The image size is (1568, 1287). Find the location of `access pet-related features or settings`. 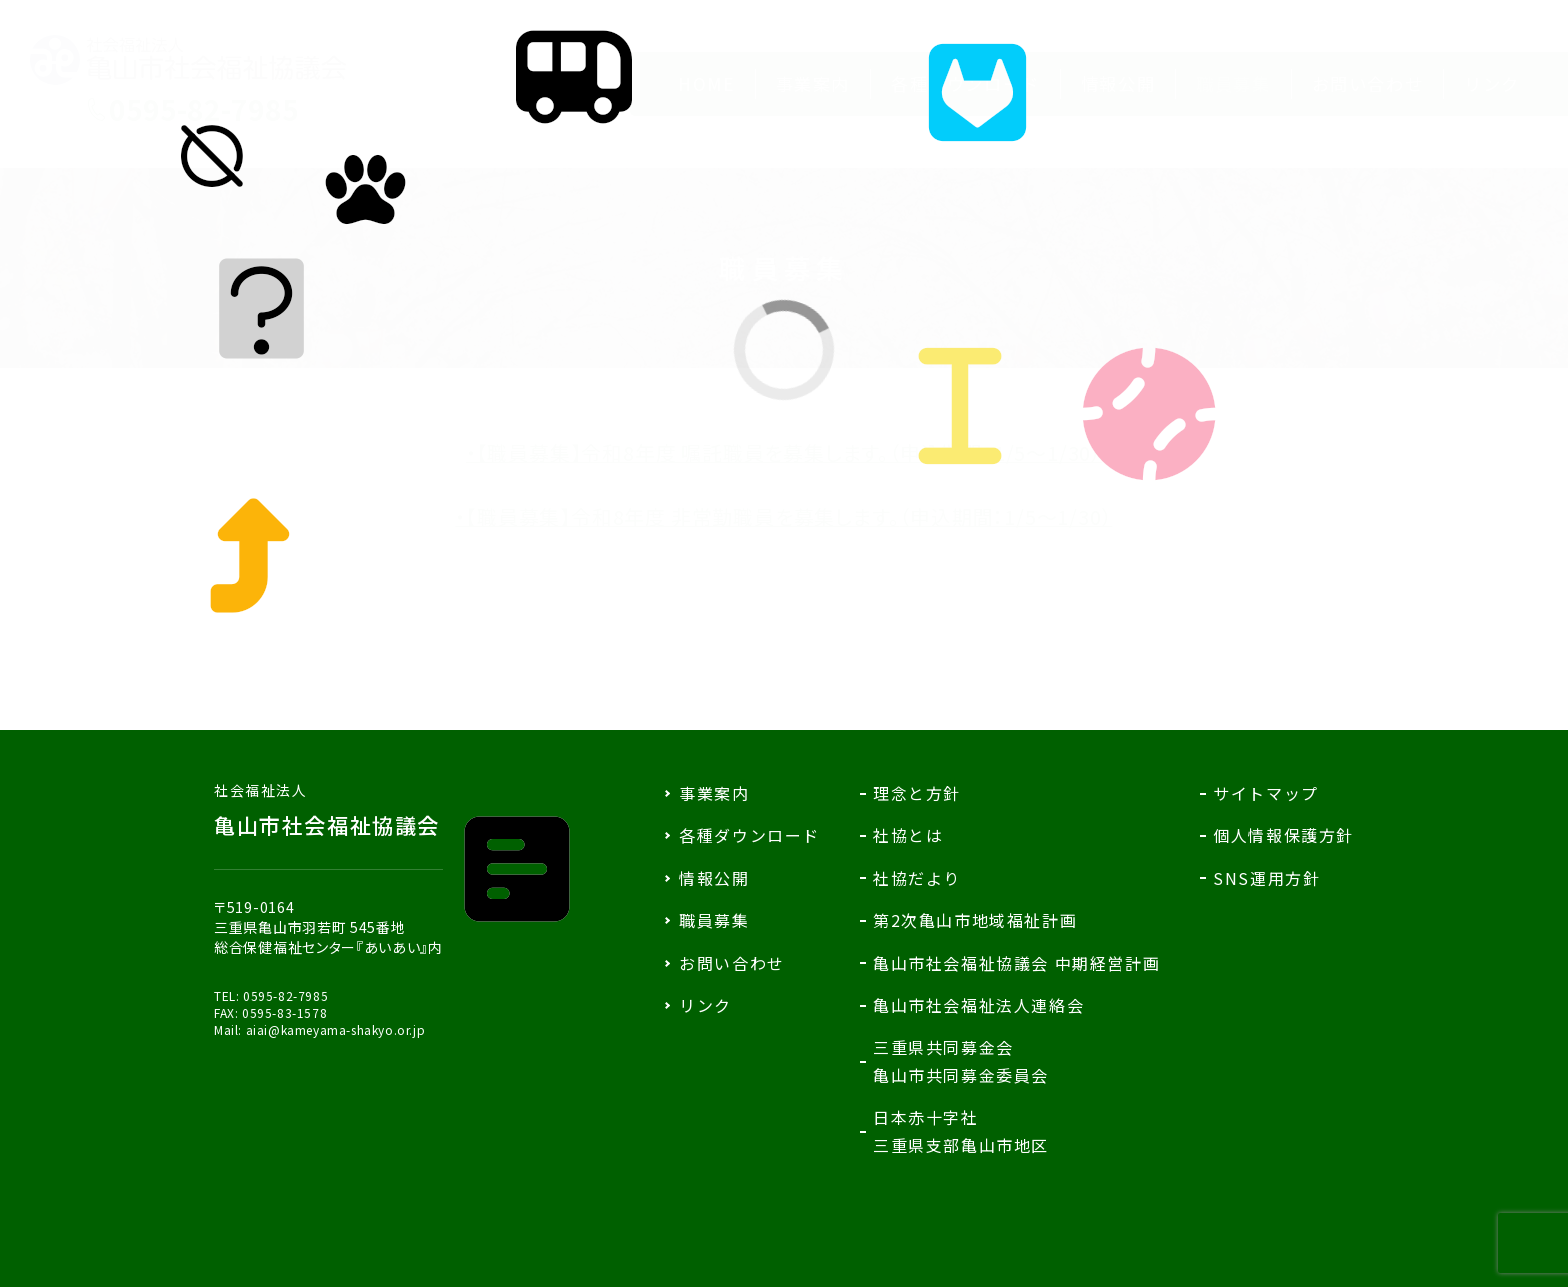

access pet-related features or settings is located at coordinates (365, 189).